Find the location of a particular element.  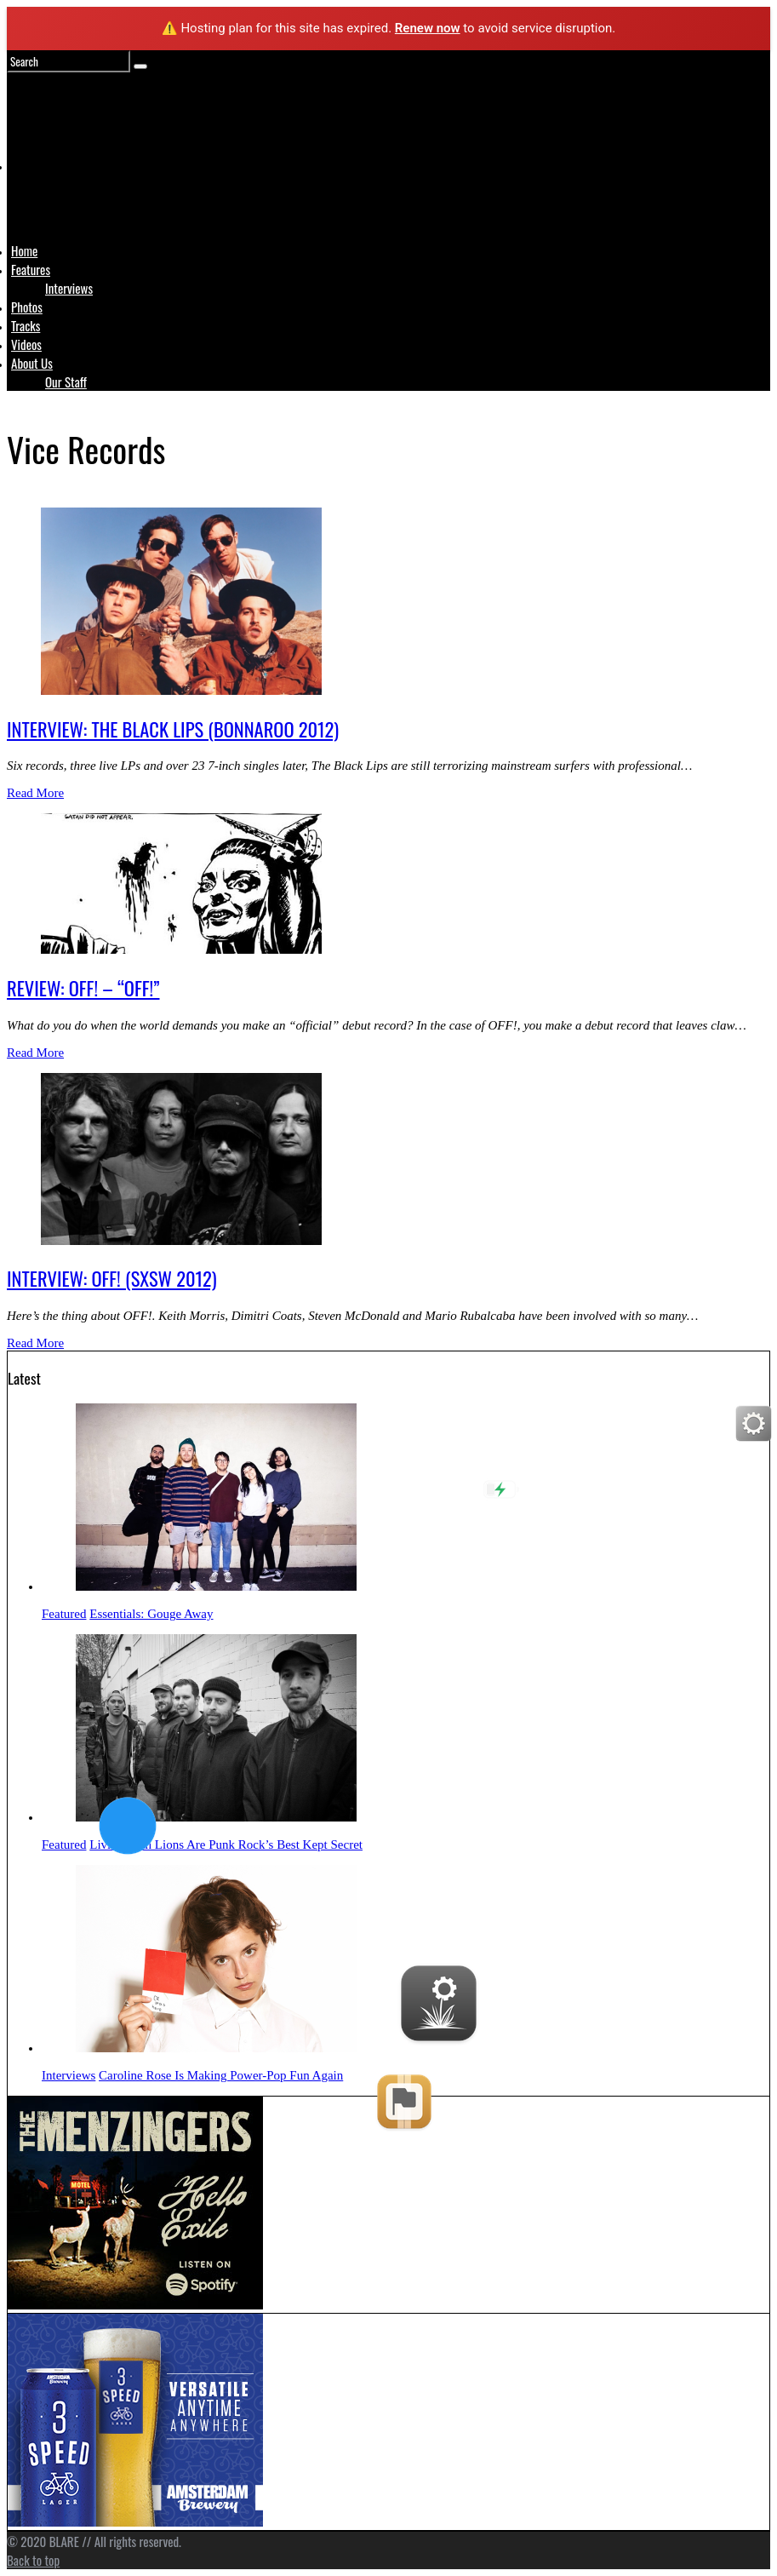

battery at 30% and currently charging is located at coordinates (501, 1489).